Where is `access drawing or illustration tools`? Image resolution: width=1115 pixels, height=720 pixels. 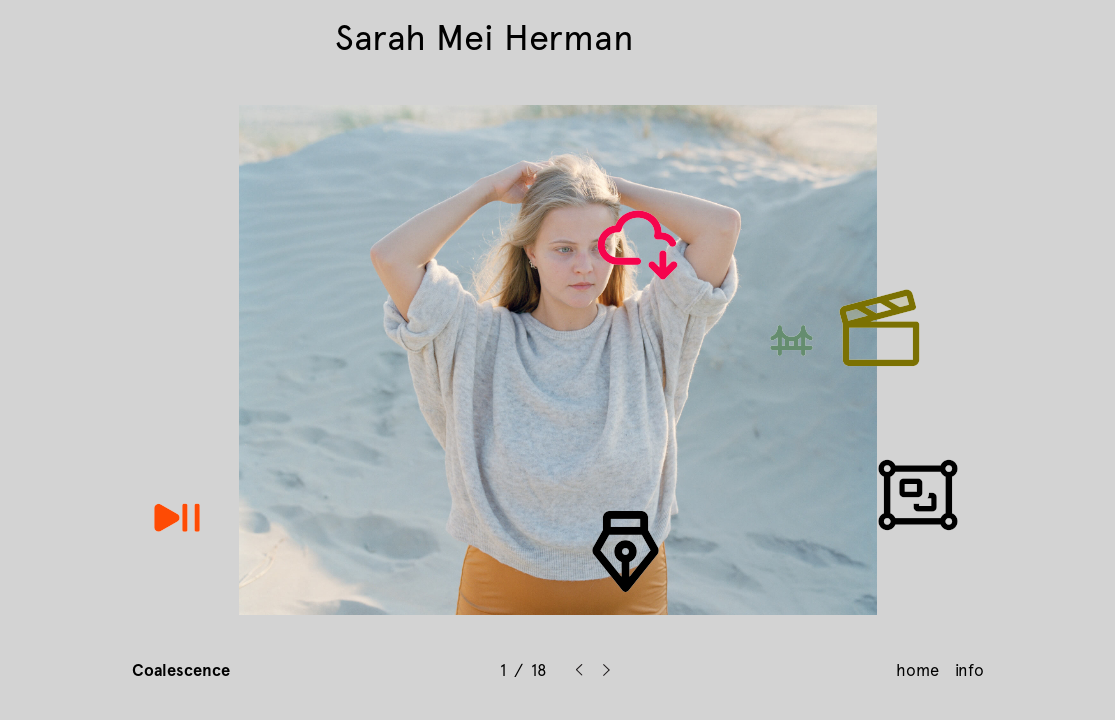
access drawing or illustration tools is located at coordinates (625, 549).